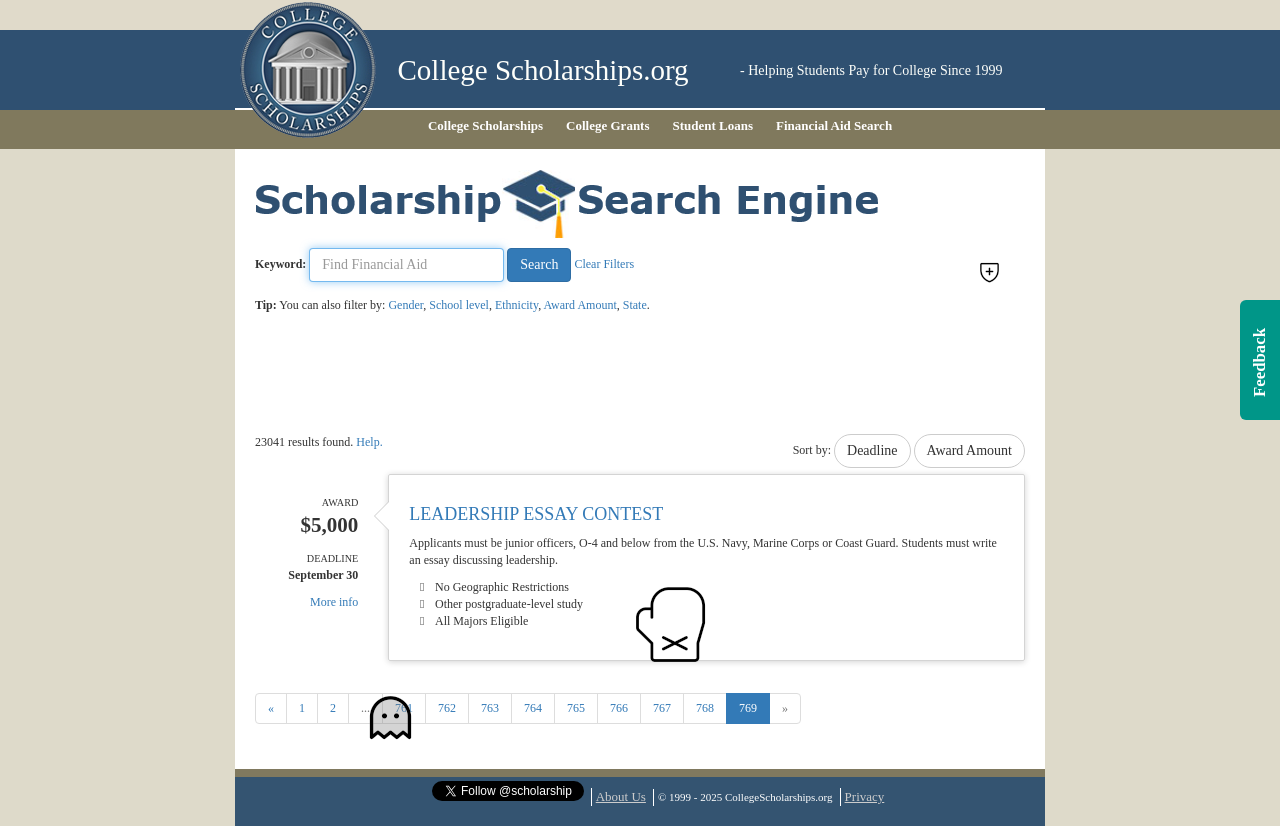  Describe the element at coordinates (672, 626) in the screenshot. I see `access boxing or combat sports content` at that location.